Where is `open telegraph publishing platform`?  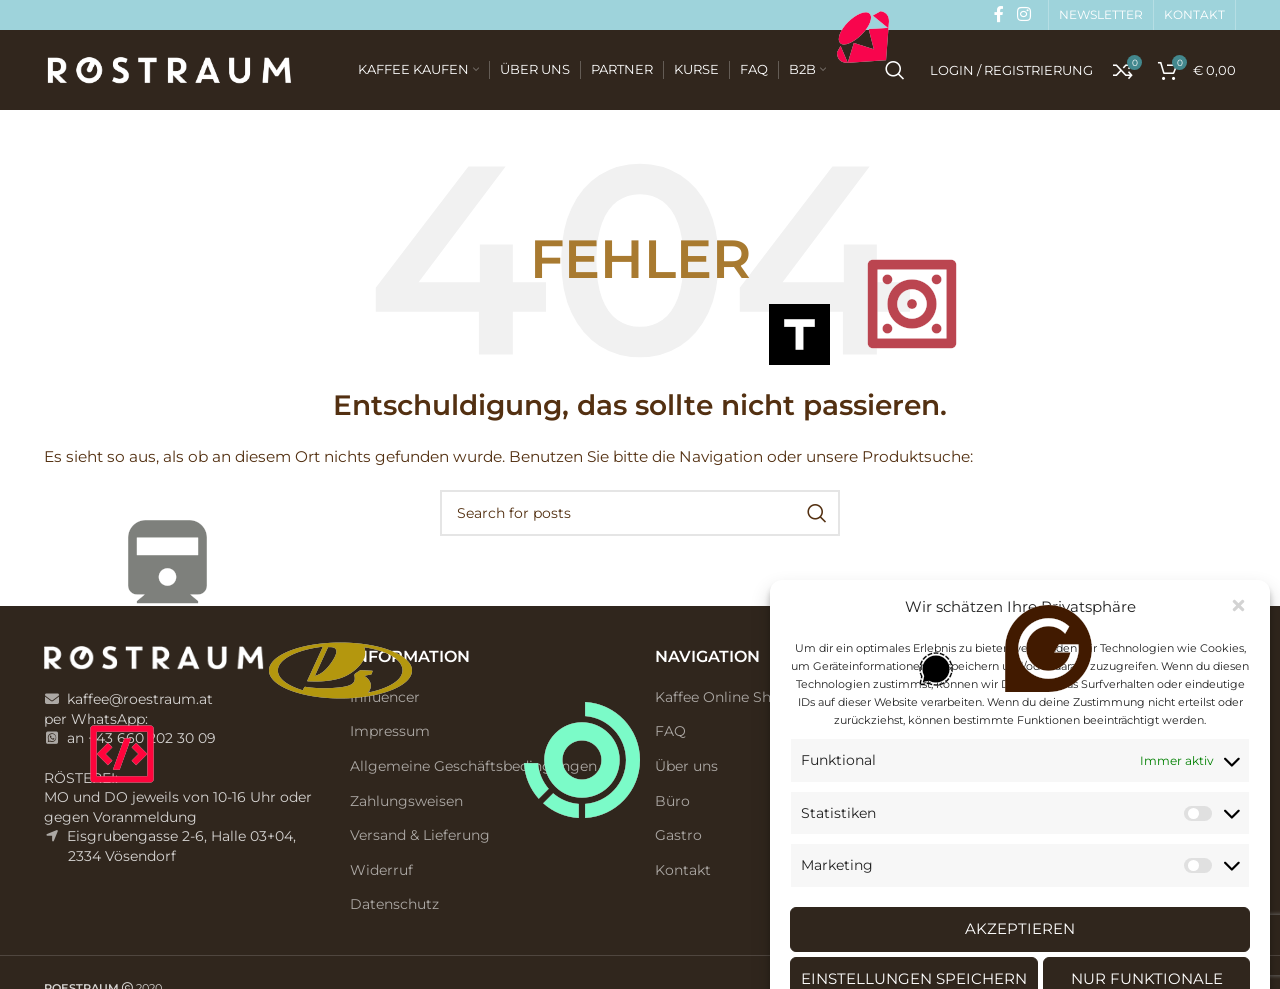 open telegraph publishing platform is located at coordinates (799, 334).